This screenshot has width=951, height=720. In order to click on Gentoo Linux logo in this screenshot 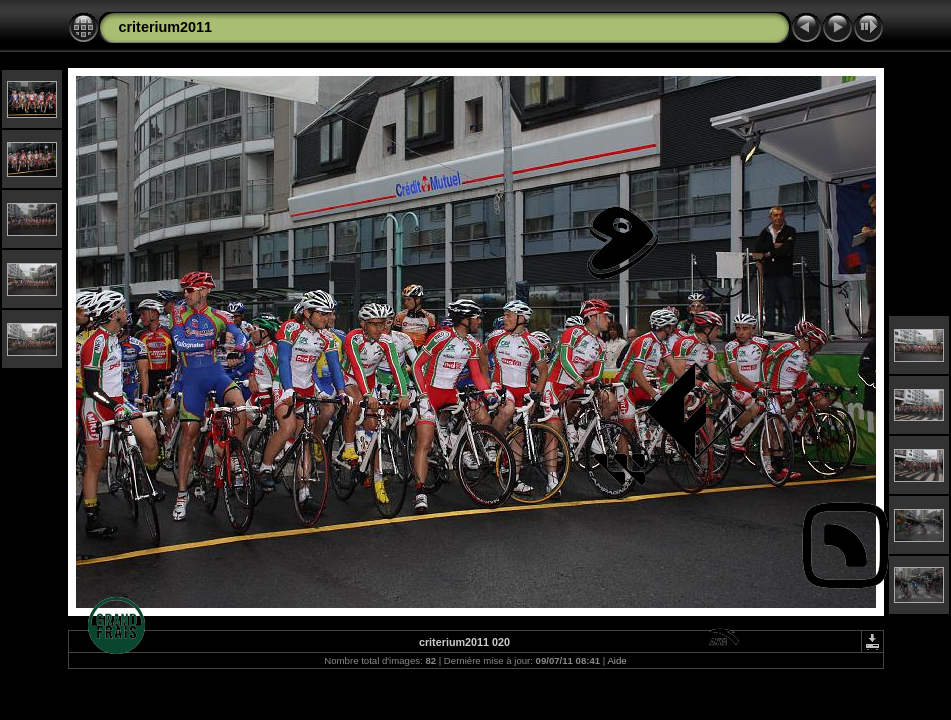, I will do `click(623, 242)`.